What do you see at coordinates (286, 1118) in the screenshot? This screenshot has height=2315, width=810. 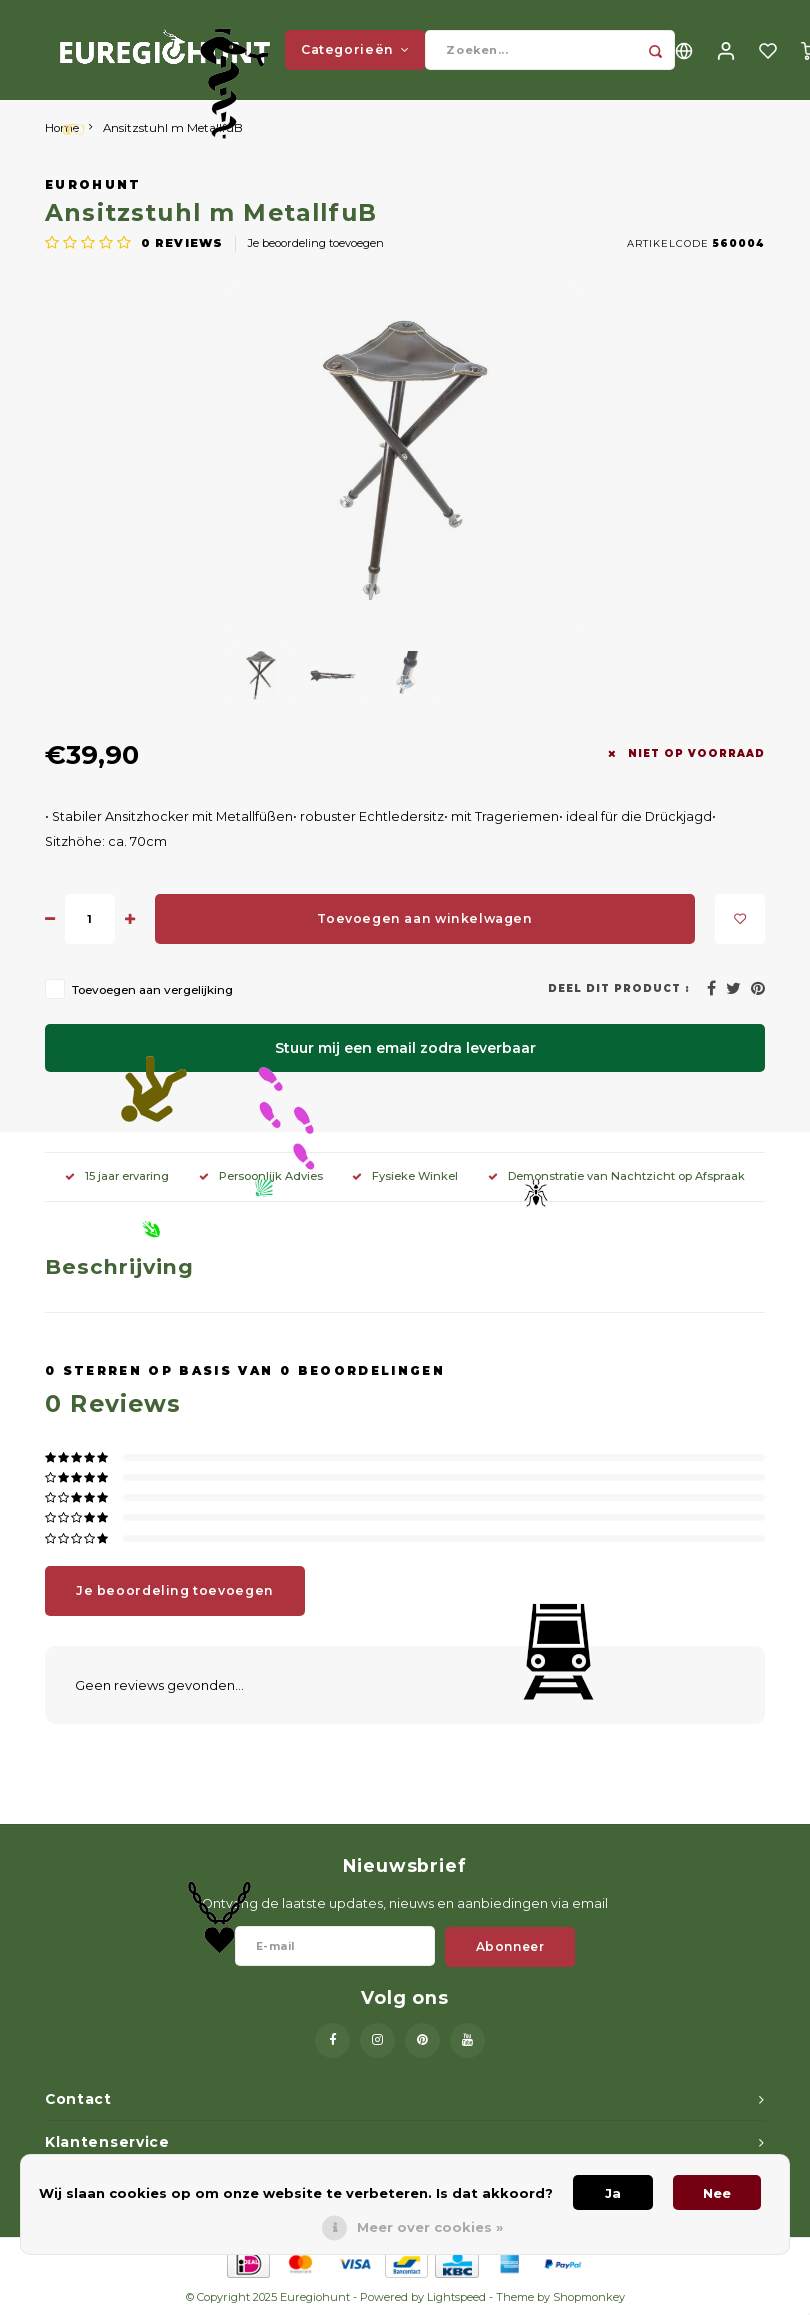 I see `track your steps or walking activity` at bounding box center [286, 1118].